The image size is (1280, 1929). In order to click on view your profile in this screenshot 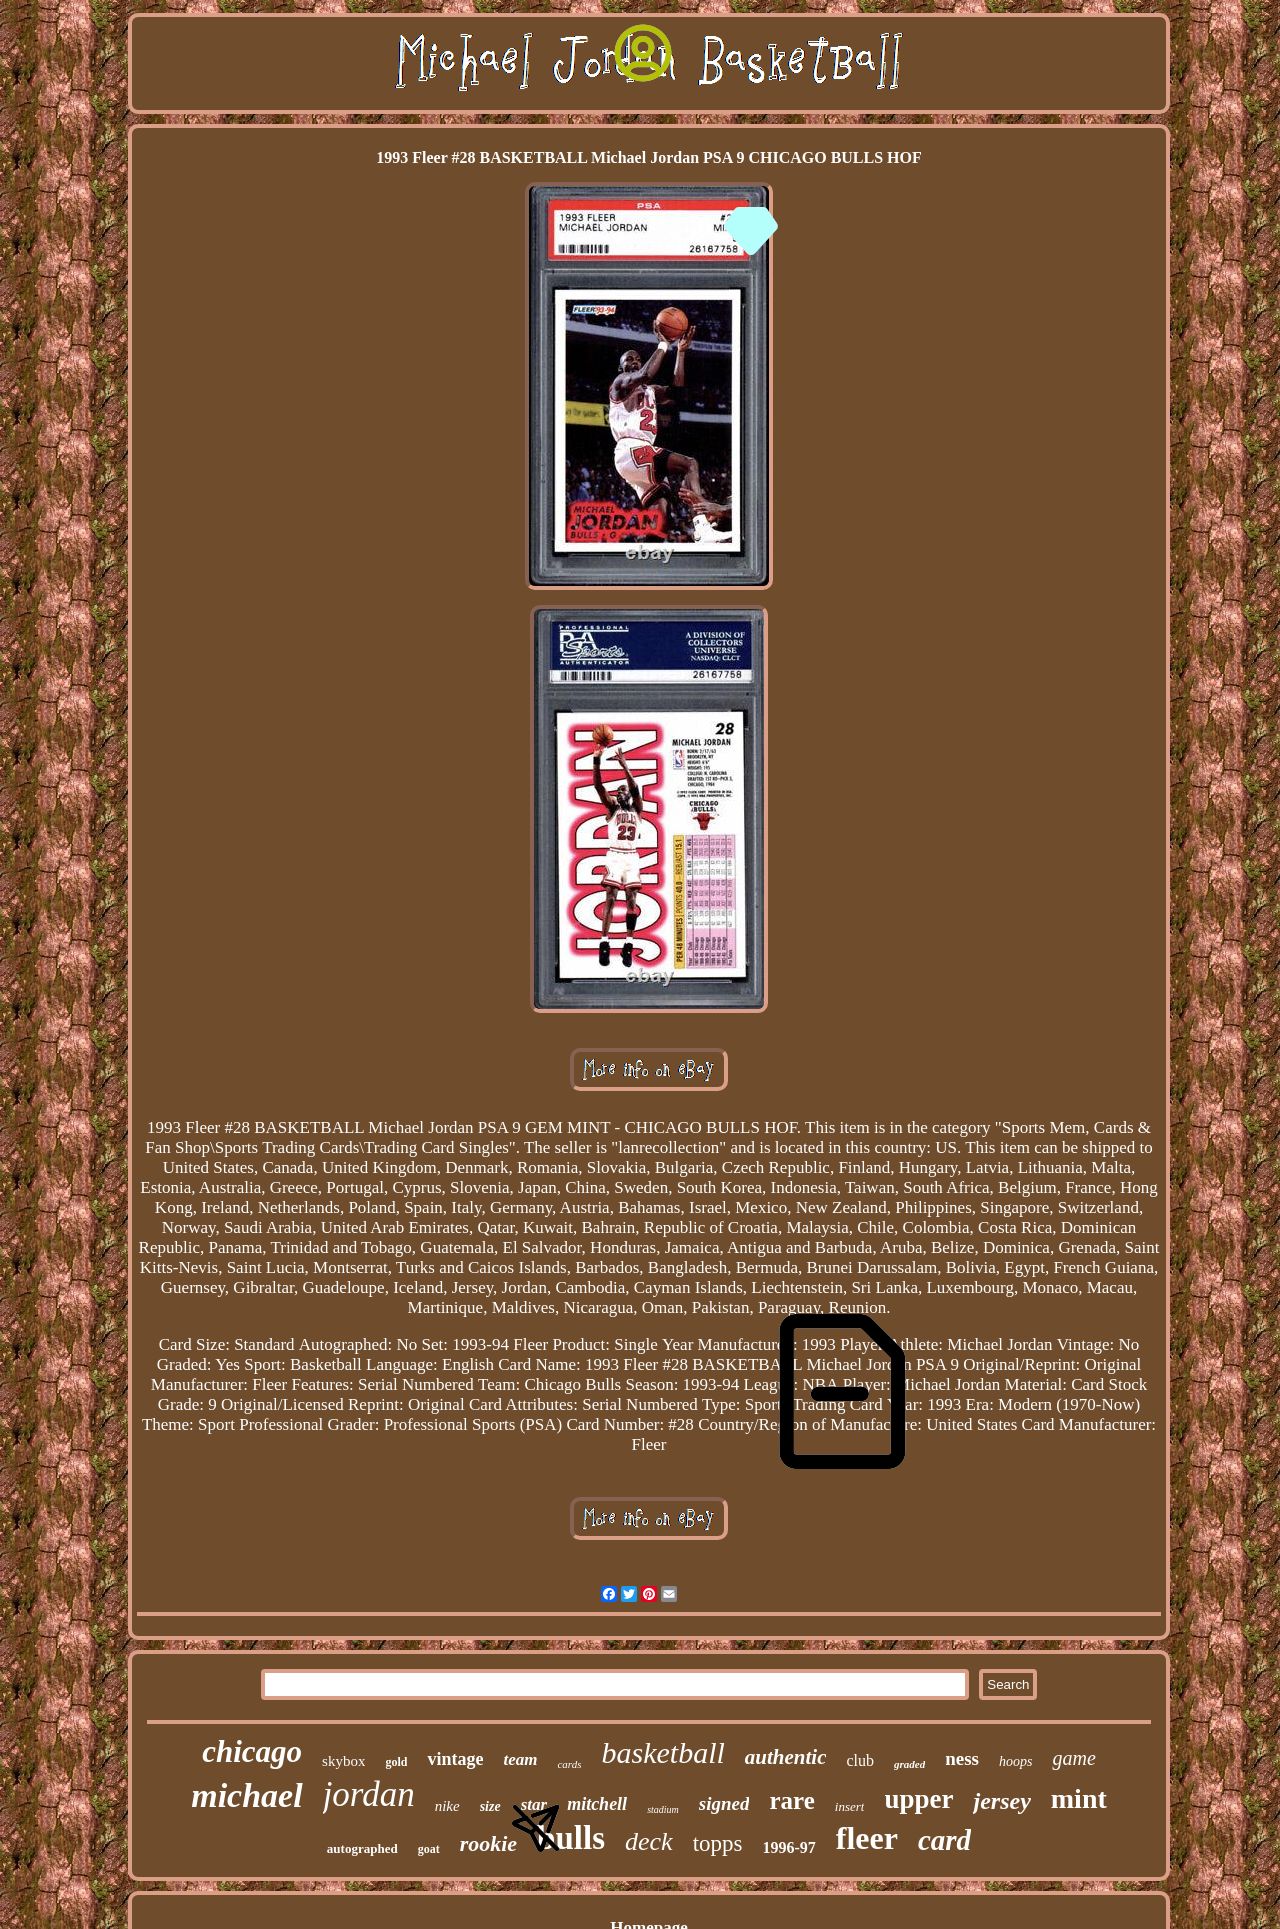, I will do `click(643, 53)`.